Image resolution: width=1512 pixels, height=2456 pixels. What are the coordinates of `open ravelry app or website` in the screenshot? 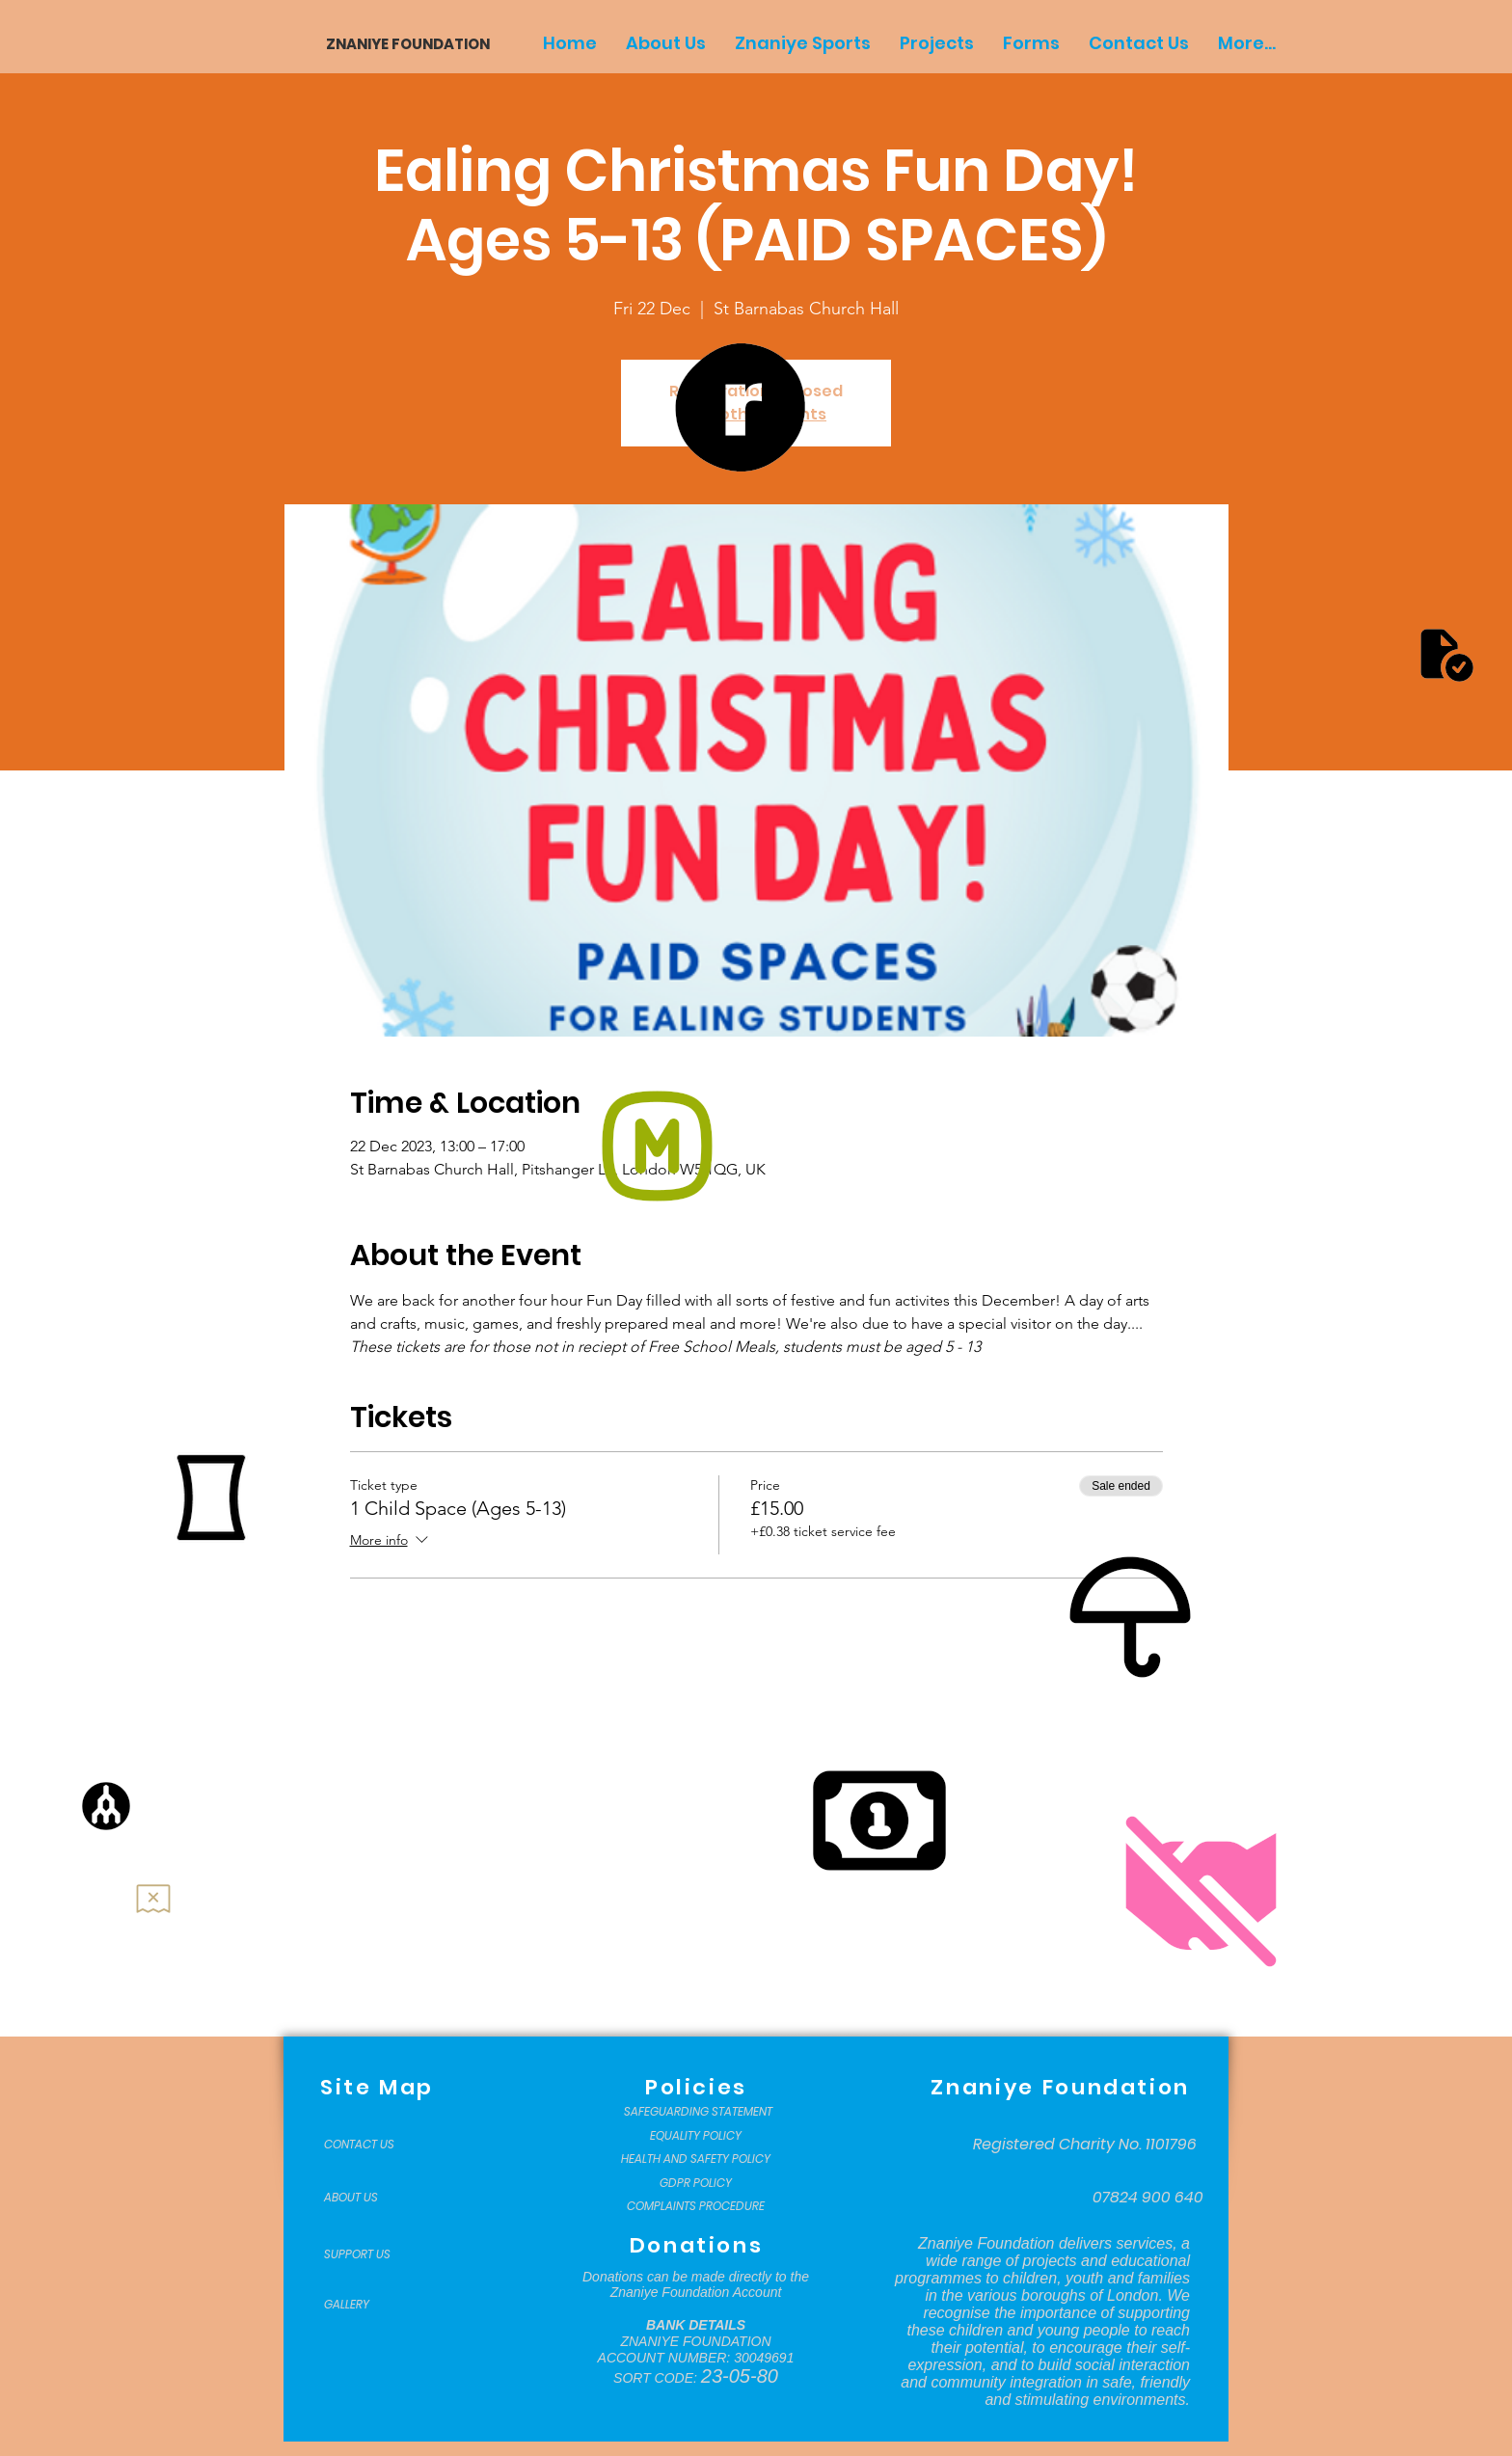 It's located at (740, 407).